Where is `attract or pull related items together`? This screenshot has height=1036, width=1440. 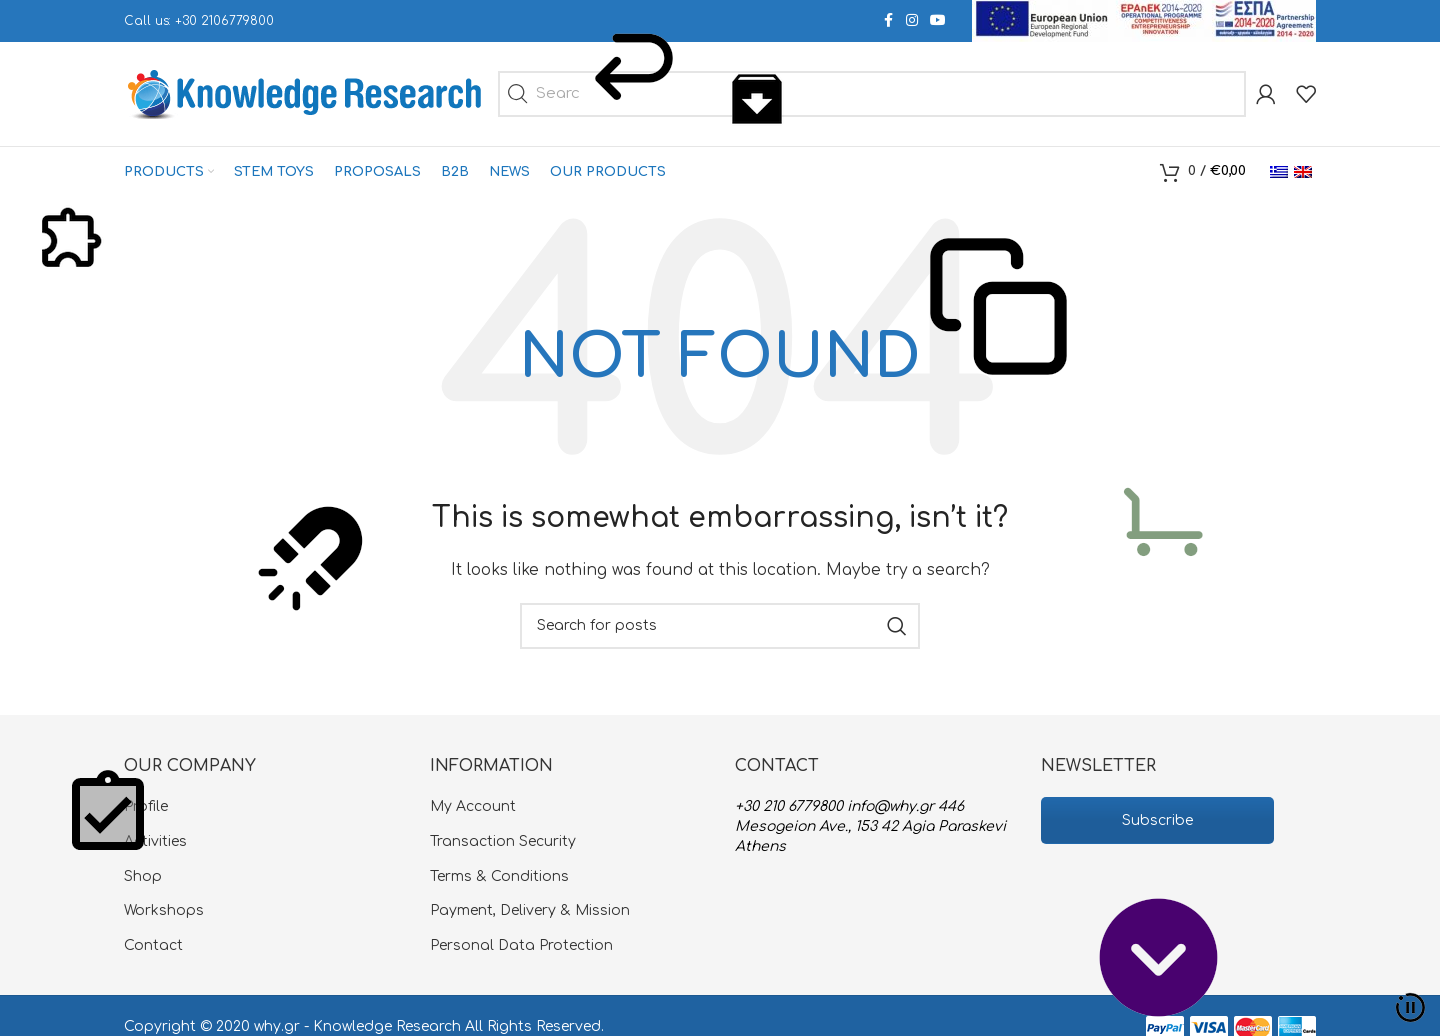
attract or pull related items together is located at coordinates (311, 557).